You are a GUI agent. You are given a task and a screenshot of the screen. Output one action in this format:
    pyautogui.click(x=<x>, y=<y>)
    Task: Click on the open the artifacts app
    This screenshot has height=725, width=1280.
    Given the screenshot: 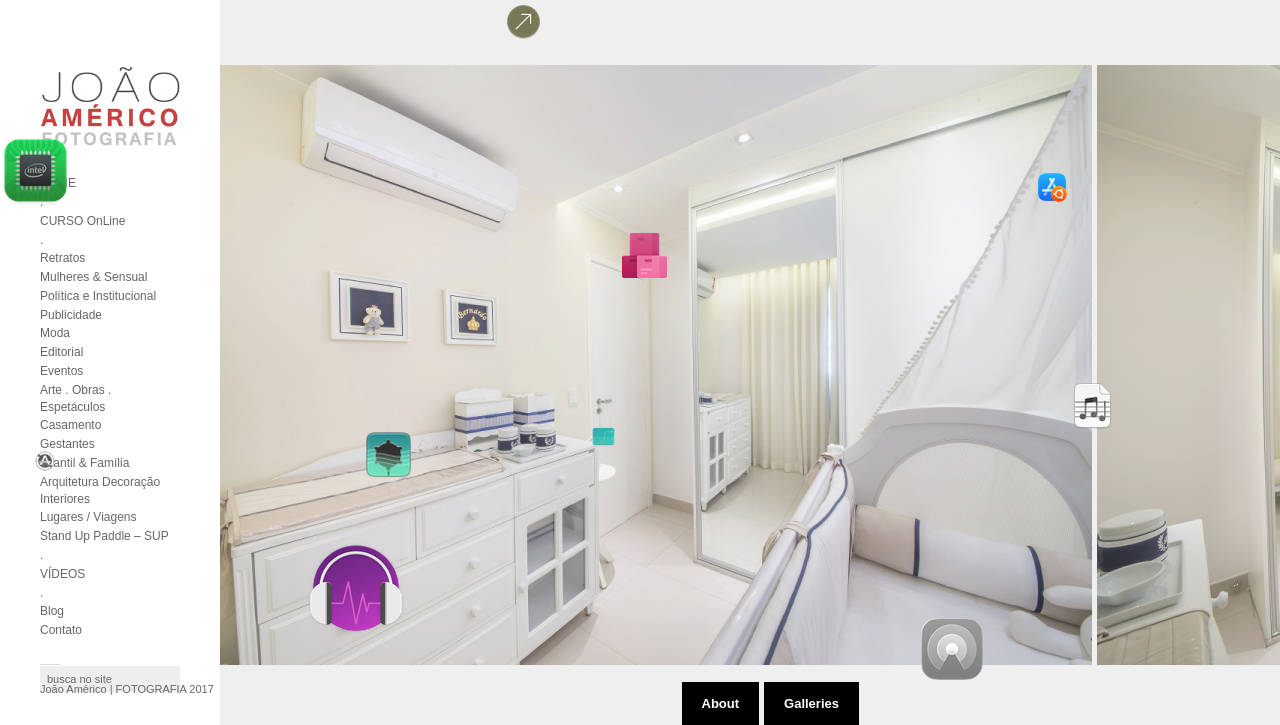 What is the action you would take?
    pyautogui.click(x=644, y=255)
    